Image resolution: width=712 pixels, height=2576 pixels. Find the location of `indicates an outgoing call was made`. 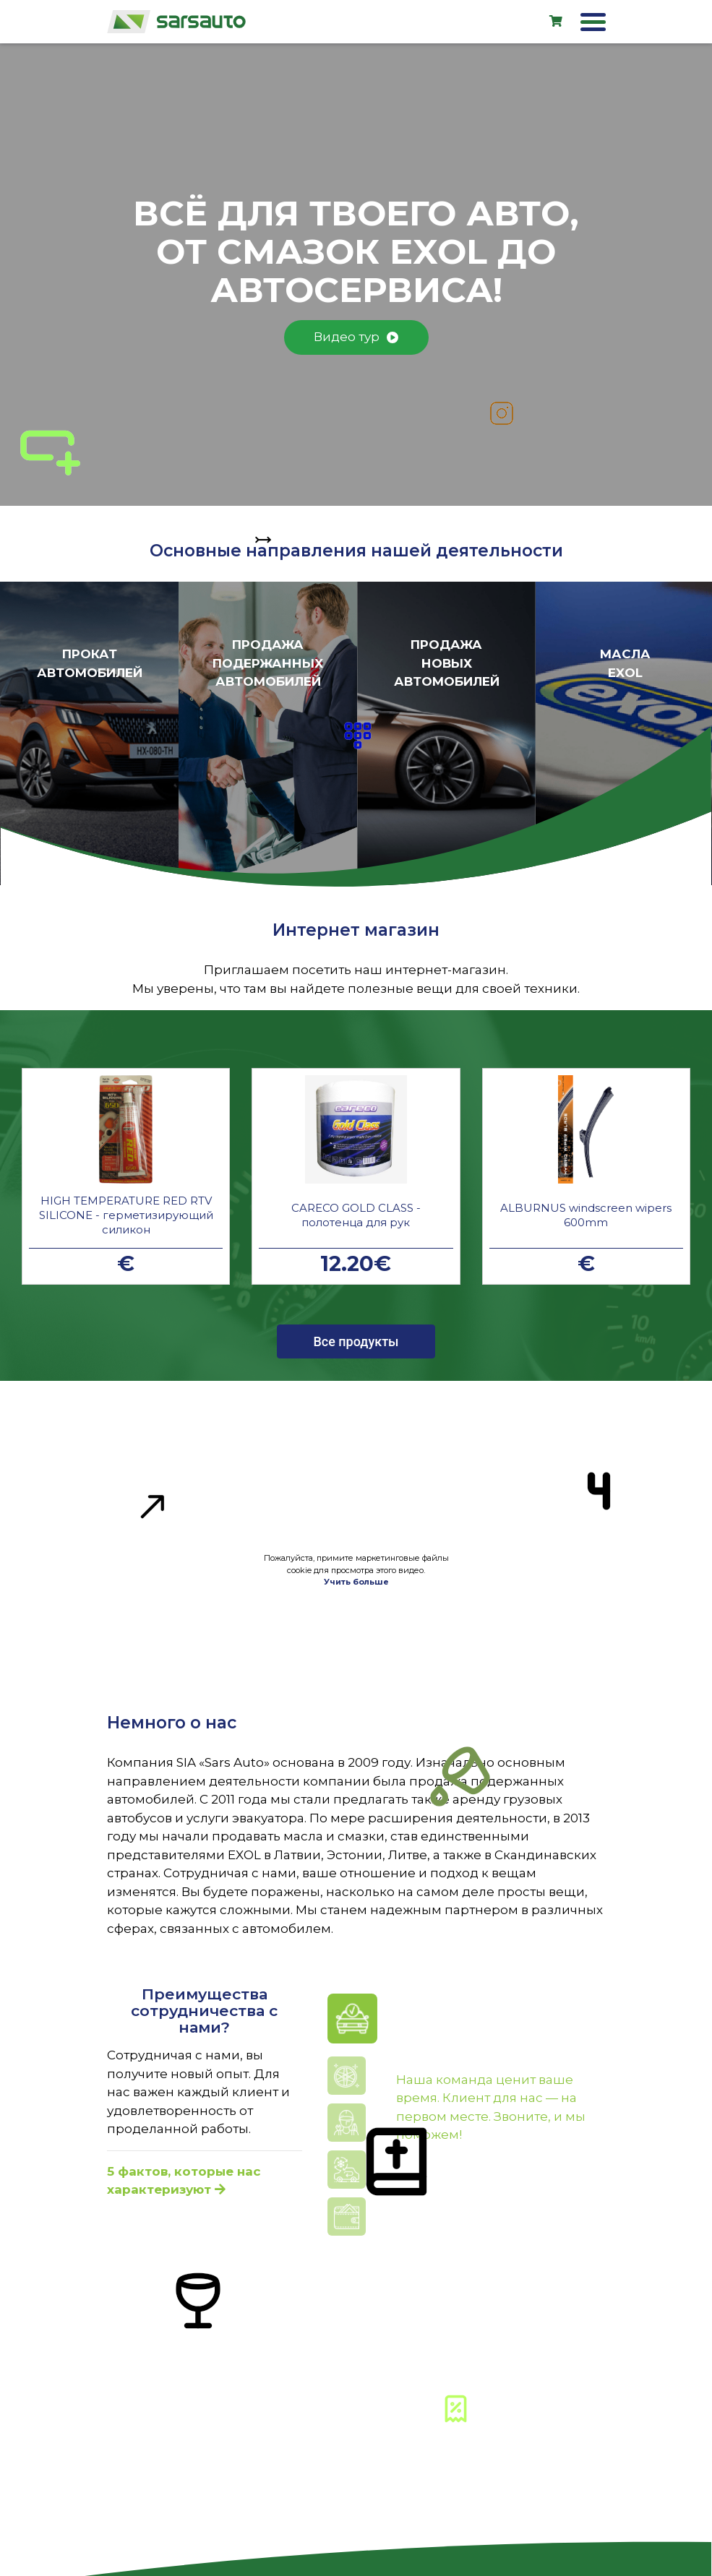

indicates an outgoing call was made is located at coordinates (153, 1506).